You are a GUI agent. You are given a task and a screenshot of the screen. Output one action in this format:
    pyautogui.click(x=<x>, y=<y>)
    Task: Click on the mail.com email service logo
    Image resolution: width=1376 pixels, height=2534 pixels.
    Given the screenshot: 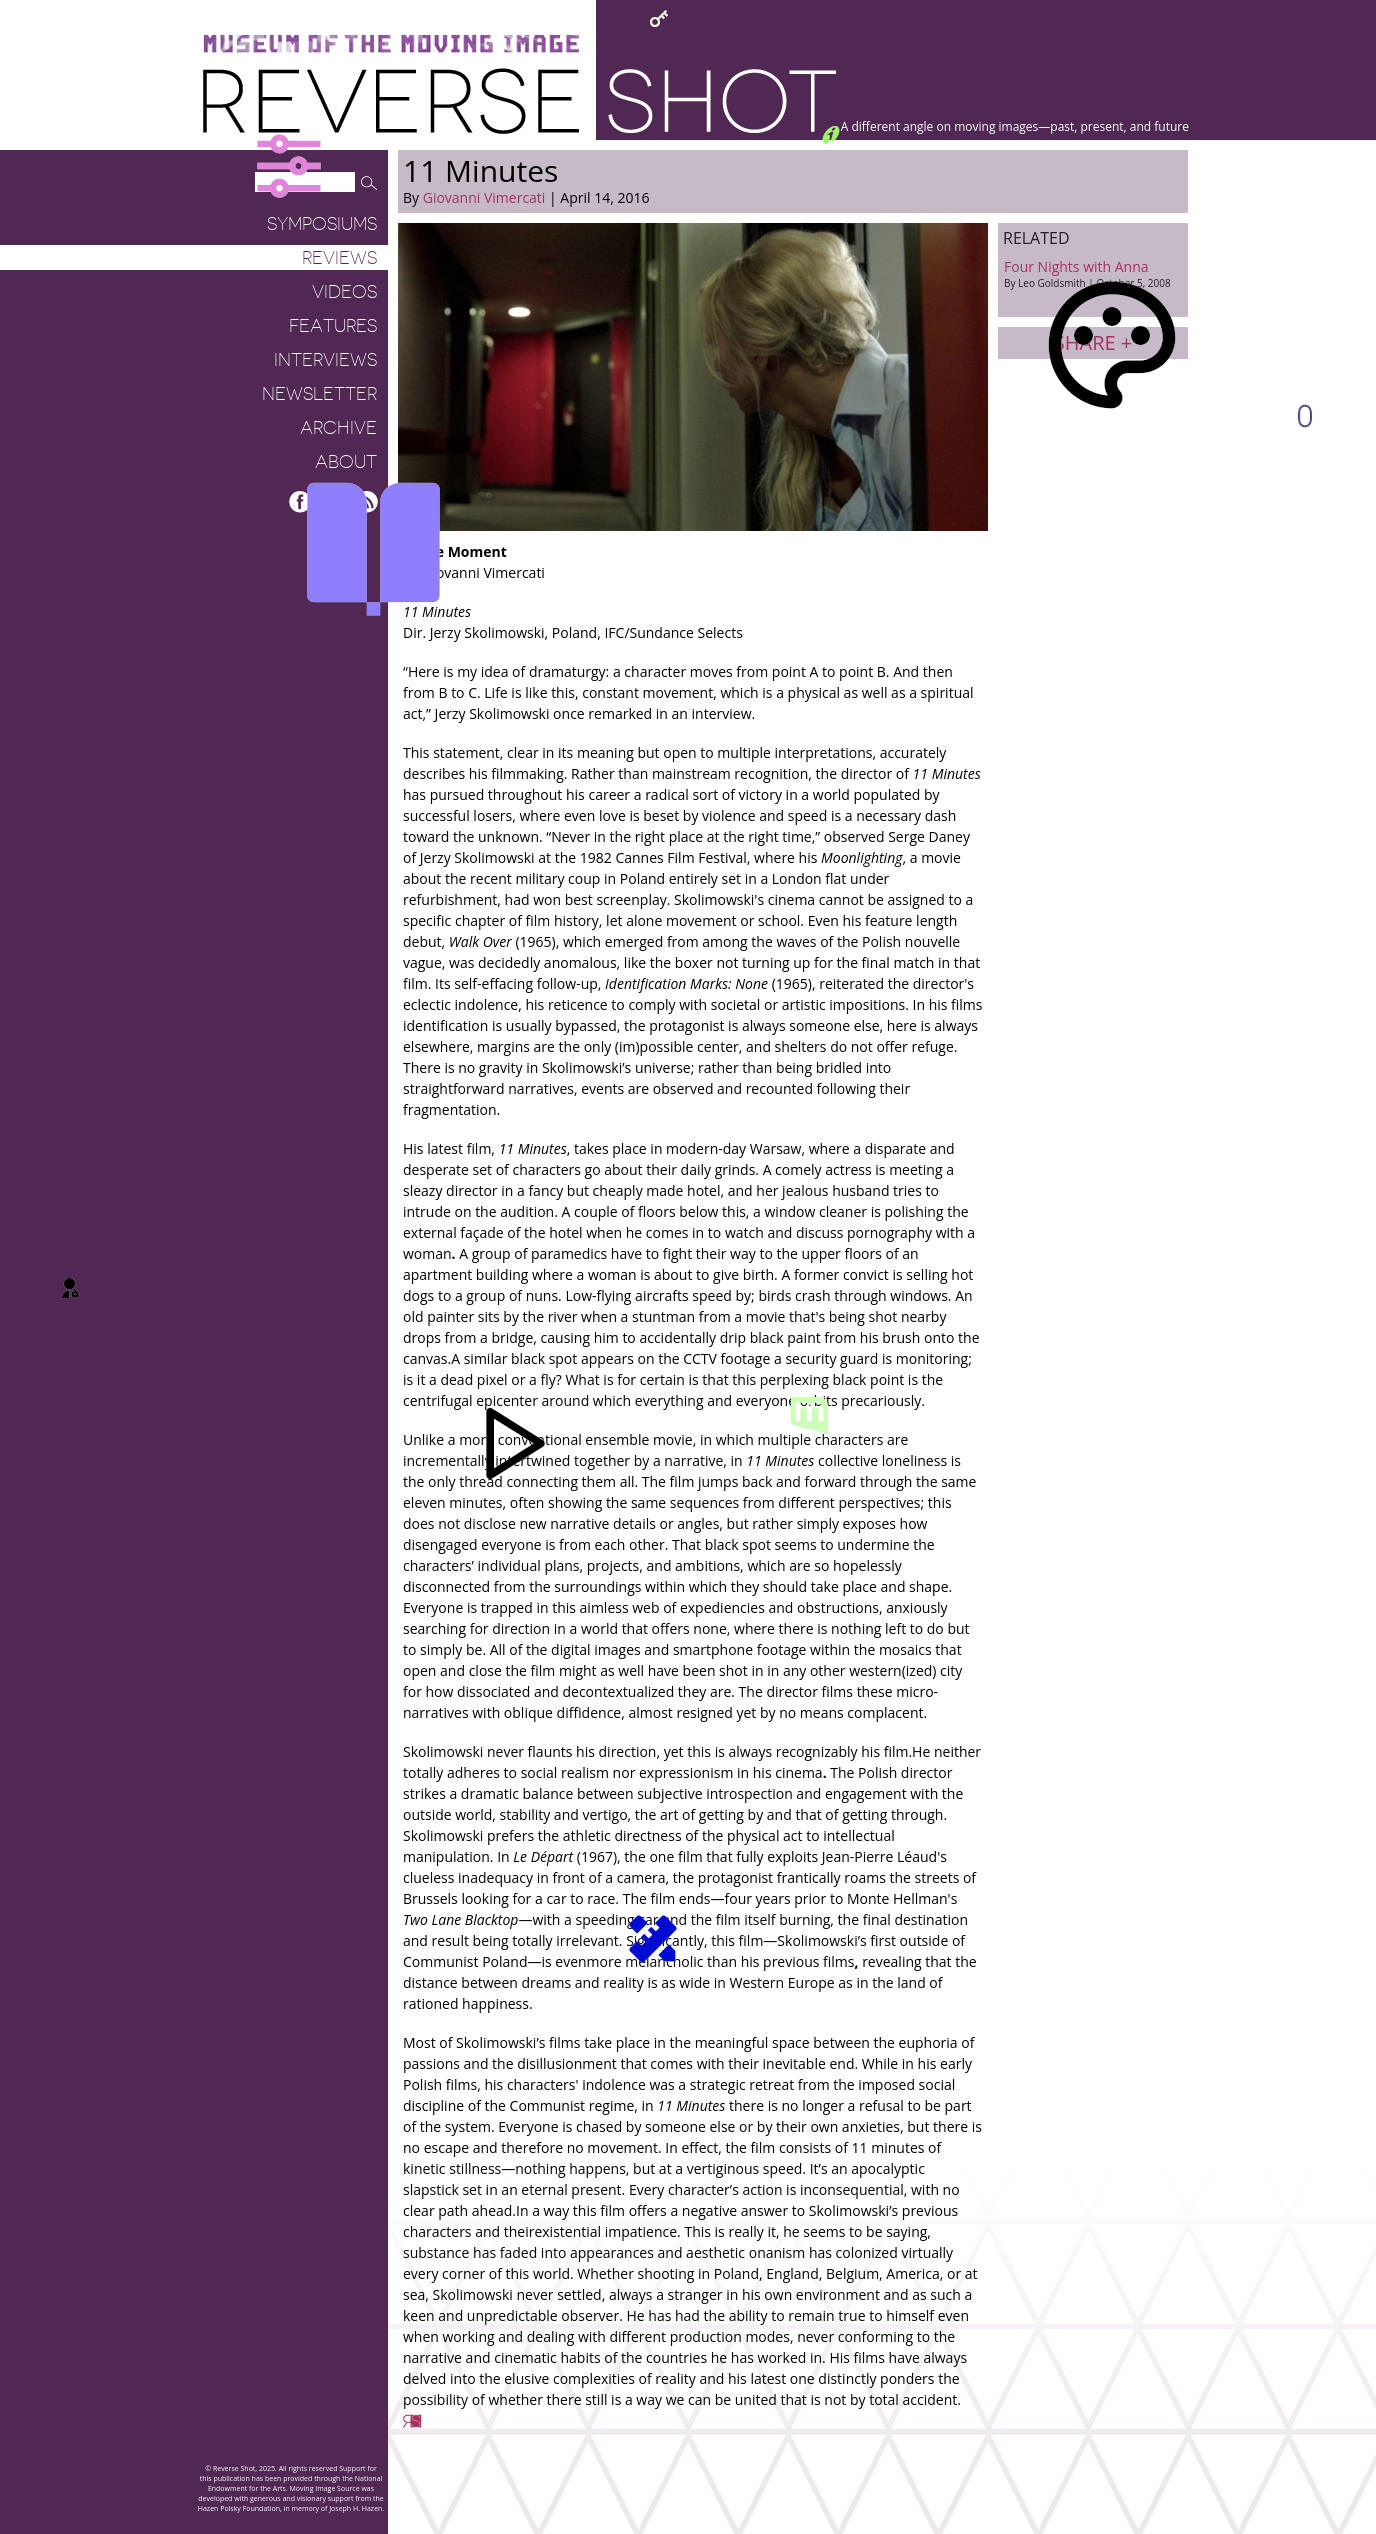 What is the action you would take?
    pyautogui.click(x=809, y=1415)
    